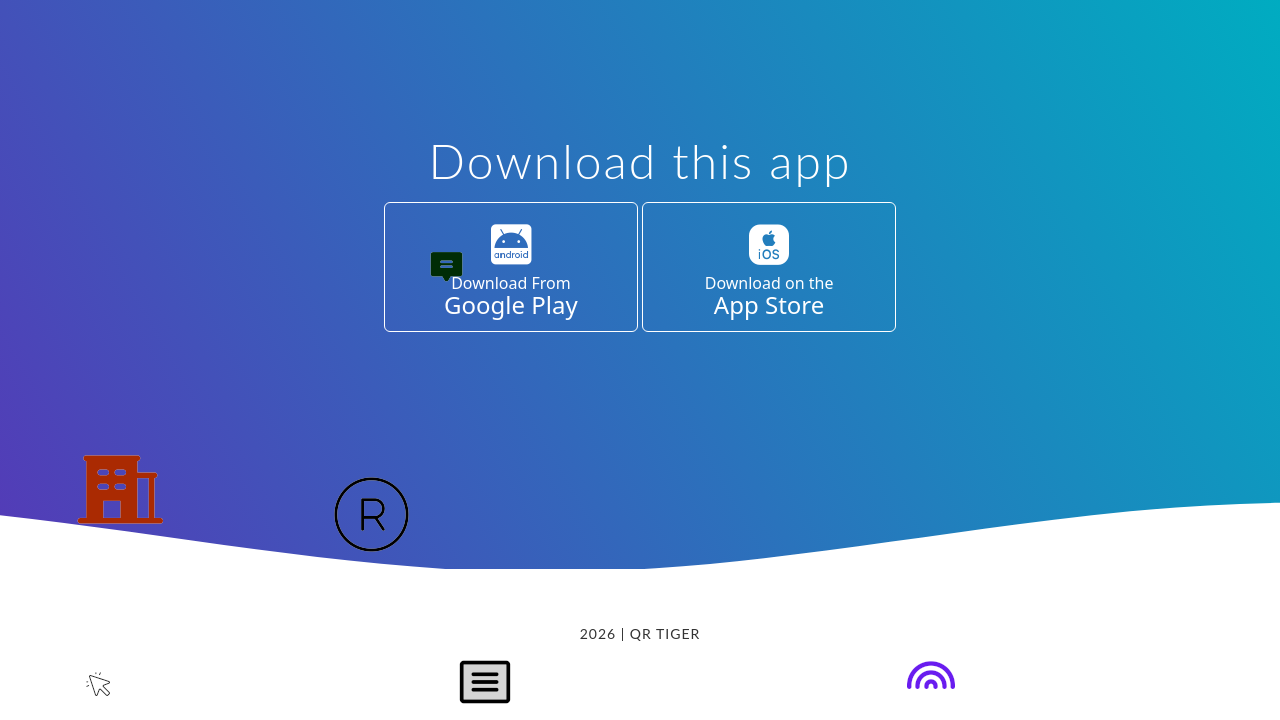  What do you see at coordinates (117, 489) in the screenshot?
I see `view office or workplace location` at bounding box center [117, 489].